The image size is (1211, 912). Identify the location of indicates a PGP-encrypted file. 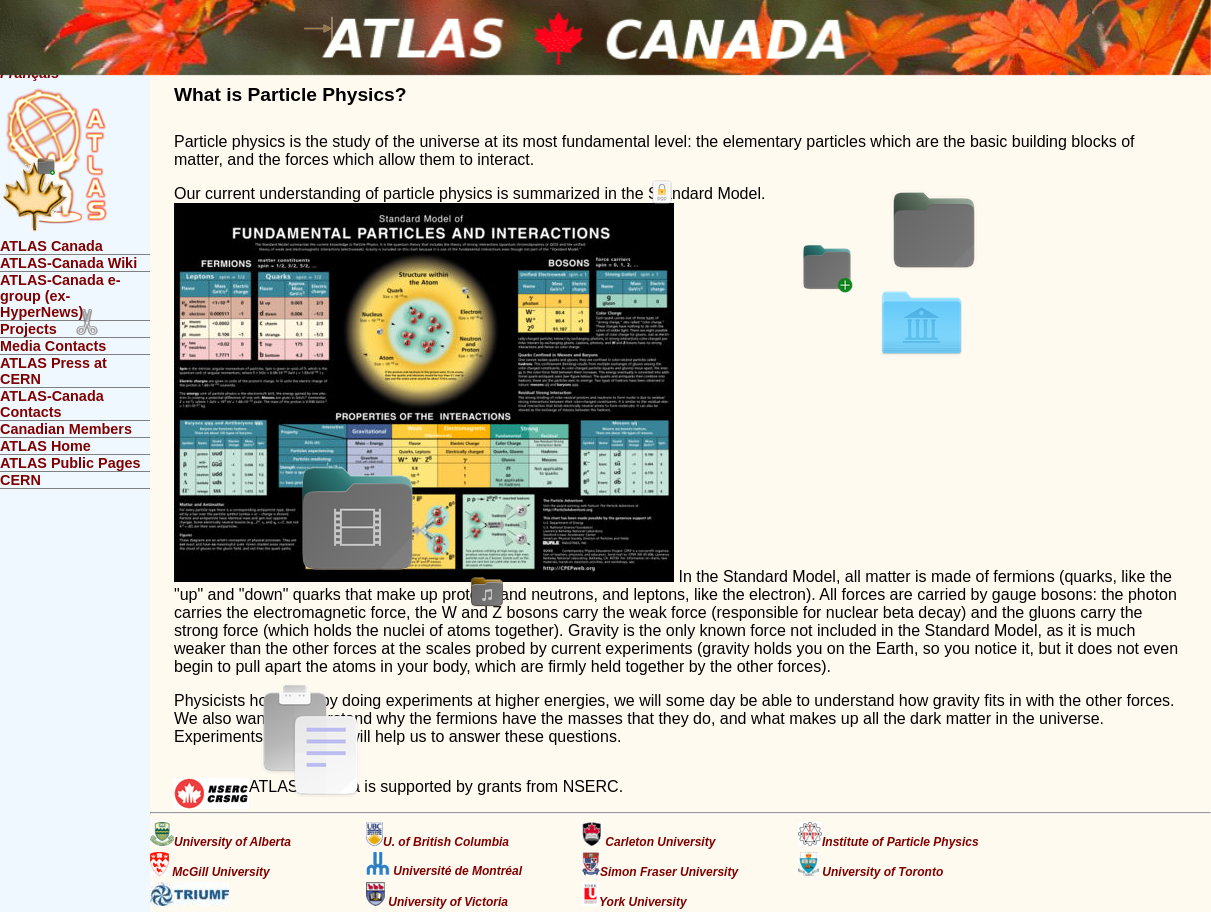
(662, 192).